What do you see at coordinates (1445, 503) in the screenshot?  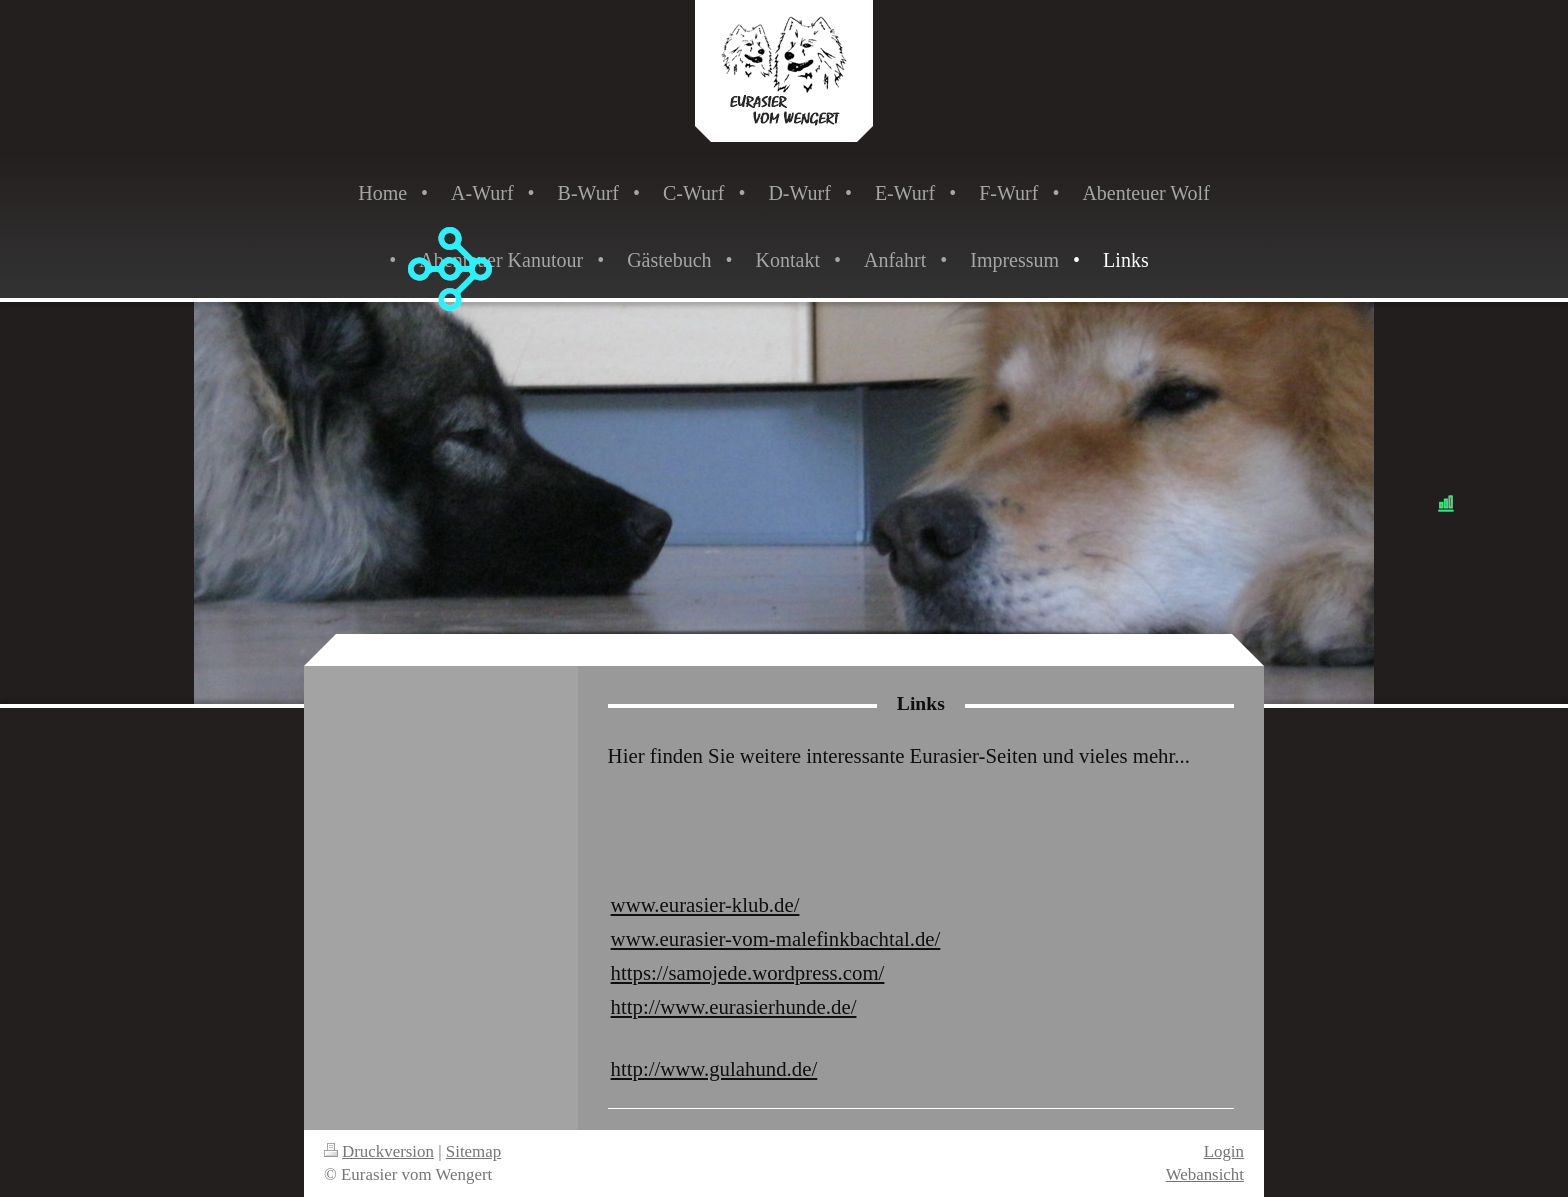 I see `open numbers spreadsheet app` at bounding box center [1445, 503].